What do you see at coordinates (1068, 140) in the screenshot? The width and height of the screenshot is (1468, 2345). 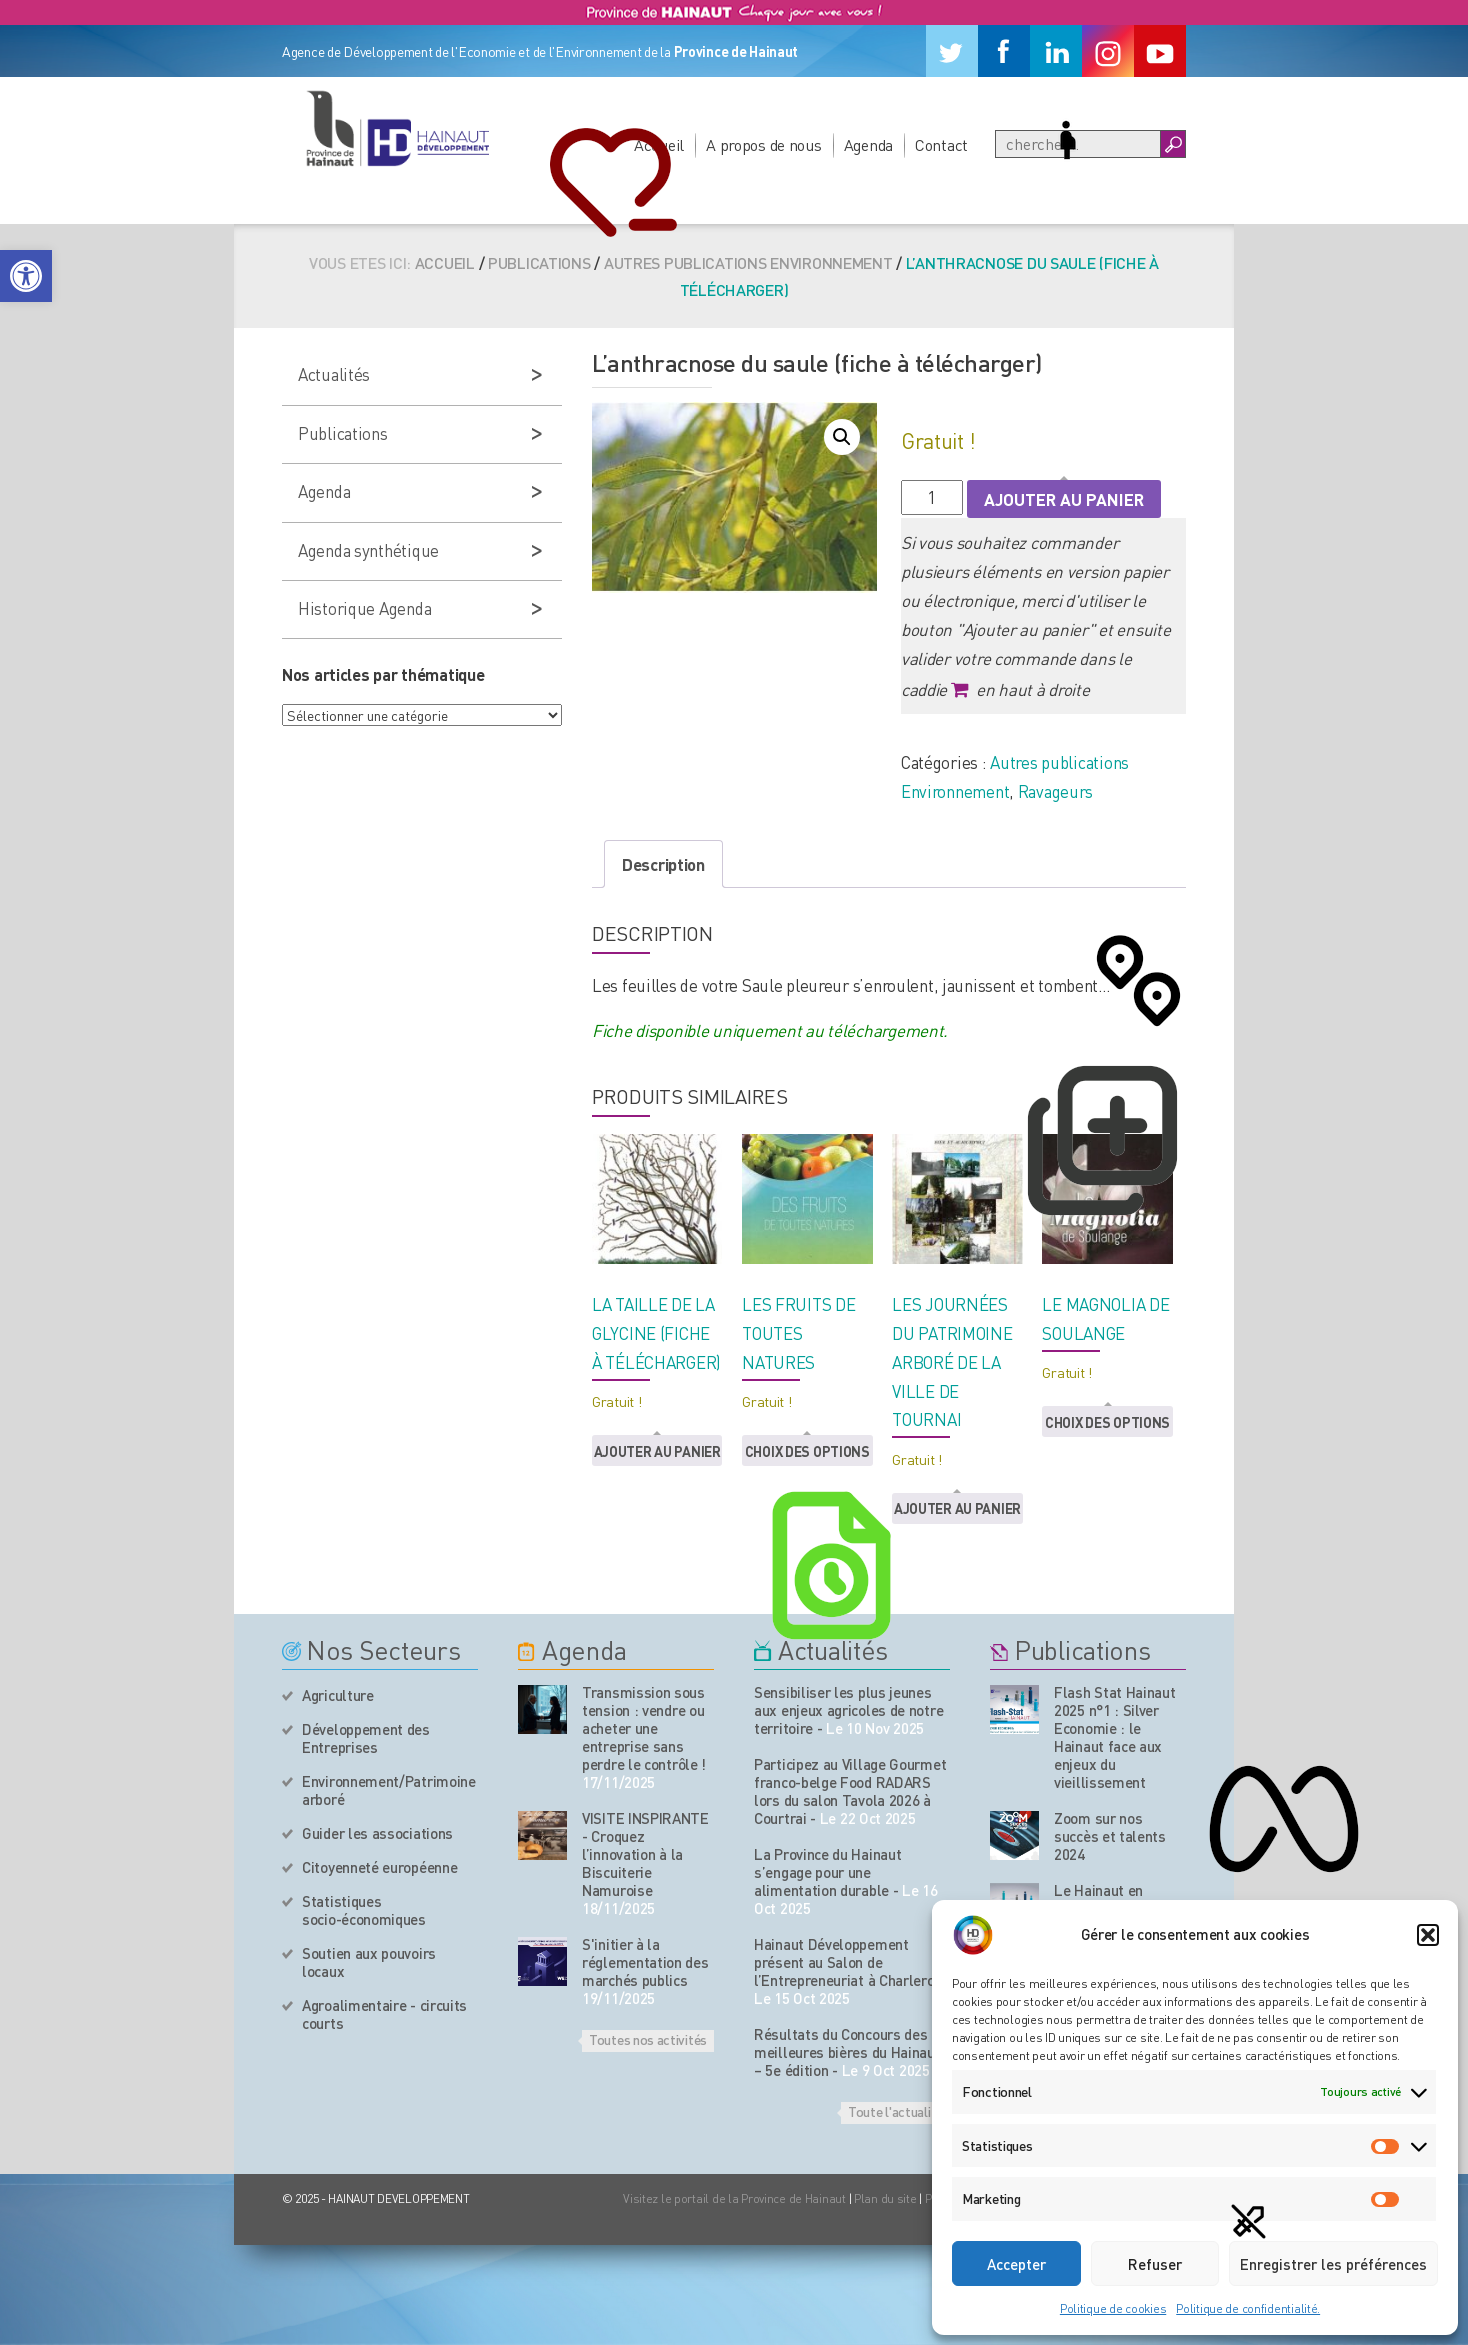 I see `indicates pregnancy-related features or services` at bounding box center [1068, 140].